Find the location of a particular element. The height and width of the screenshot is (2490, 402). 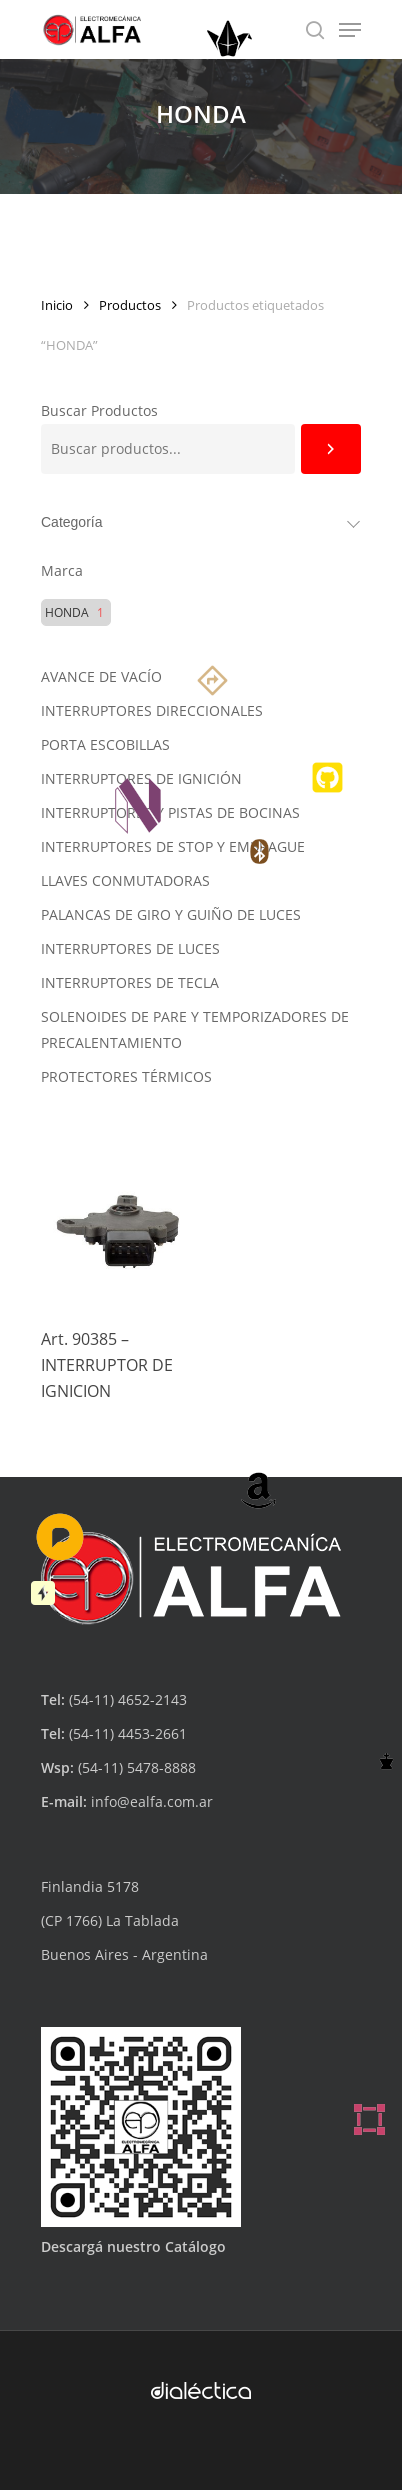

open the Amazon app or website is located at coordinates (258, 1490).